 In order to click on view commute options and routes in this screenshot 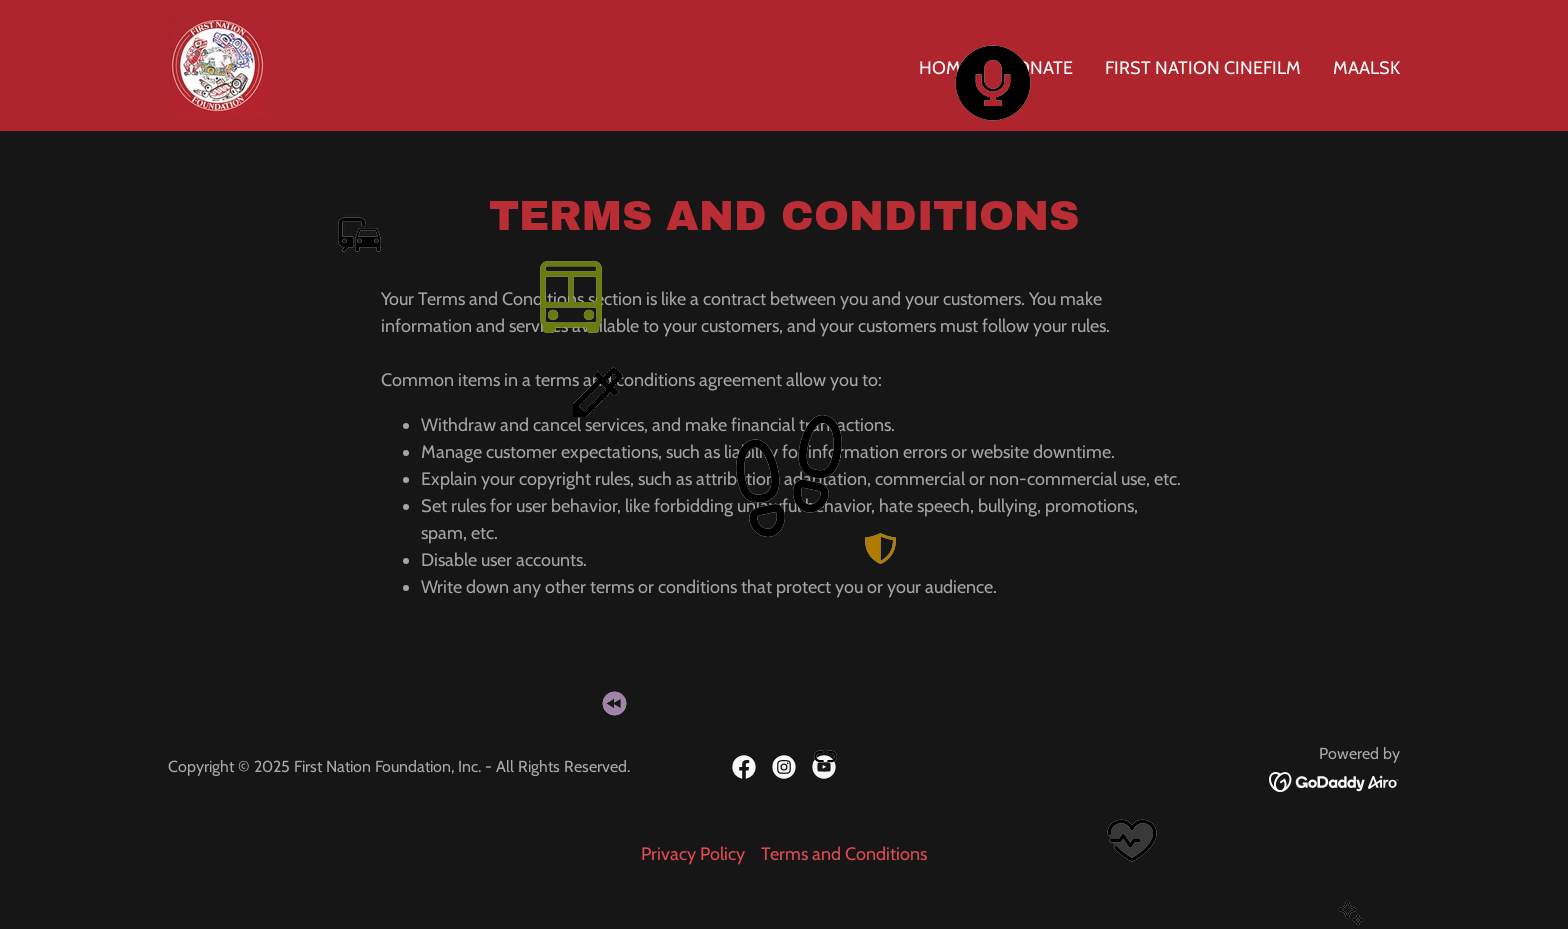, I will do `click(359, 234)`.